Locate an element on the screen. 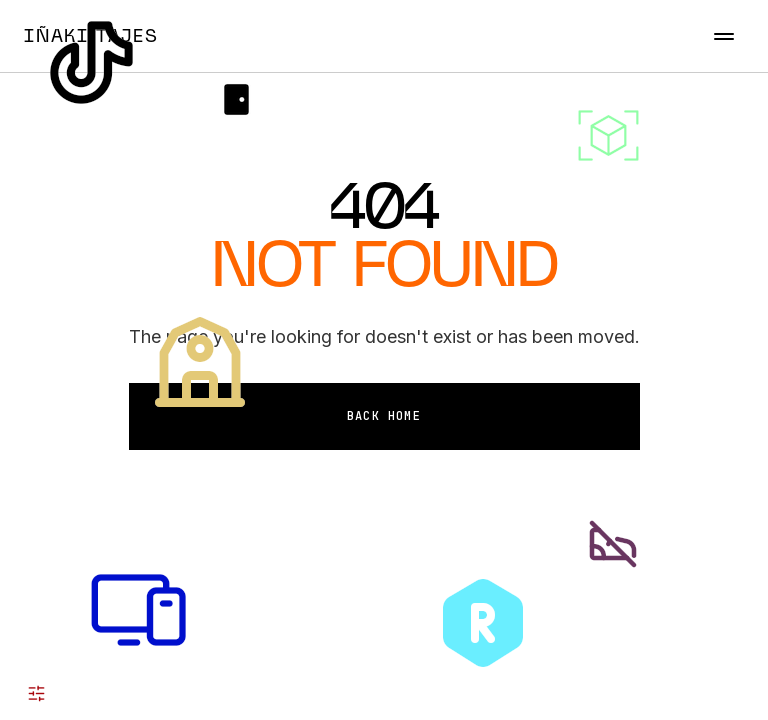 Image resolution: width=768 pixels, height=720 pixels. remove footwear required is located at coordinates (613, 544).